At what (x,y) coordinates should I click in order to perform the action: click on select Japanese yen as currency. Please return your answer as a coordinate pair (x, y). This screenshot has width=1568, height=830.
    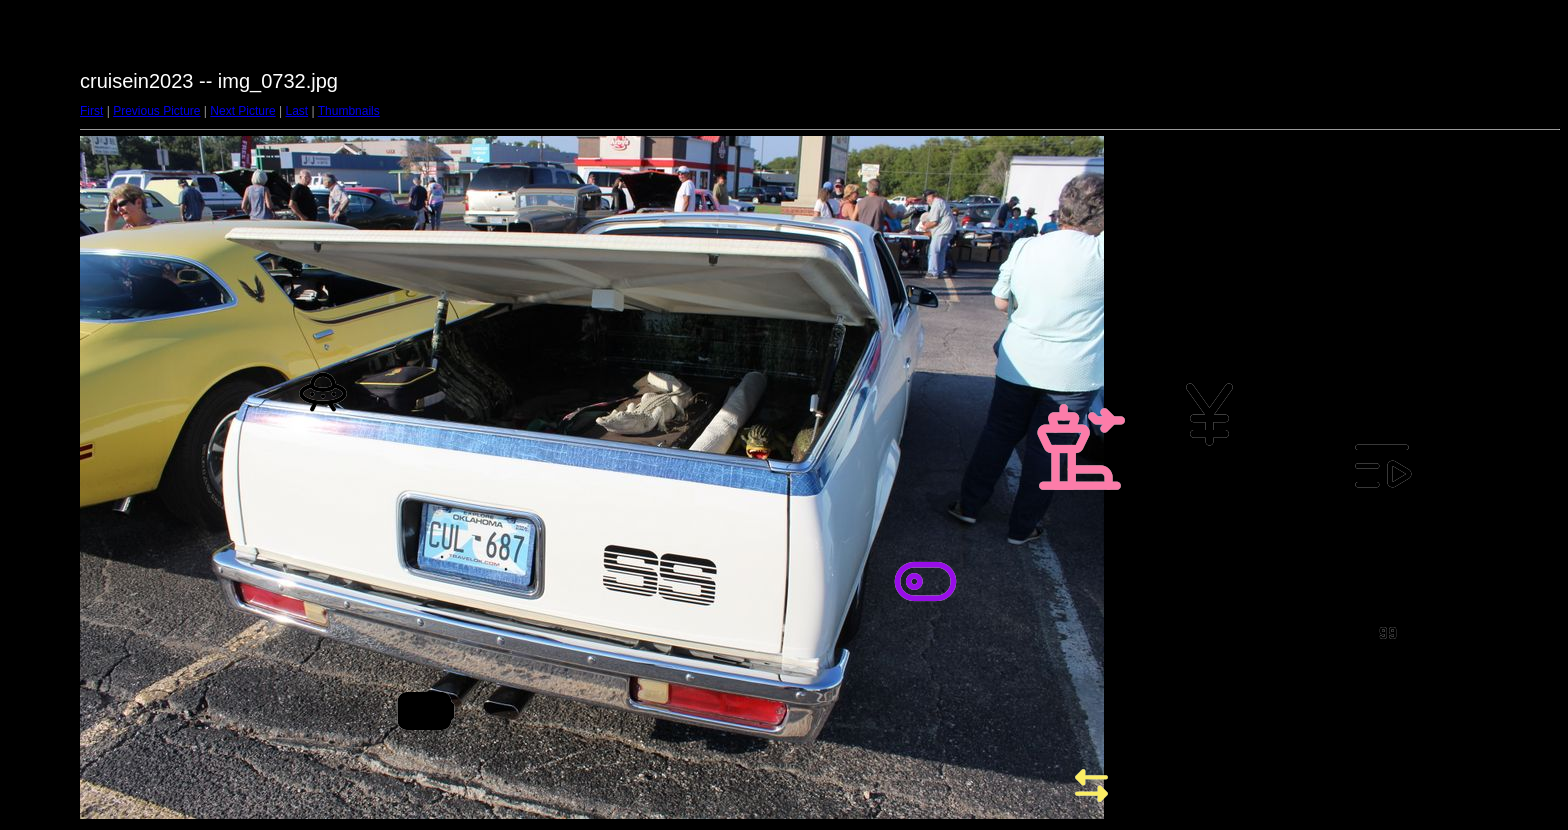
    Looking at the image, I should click on (1209, 414).